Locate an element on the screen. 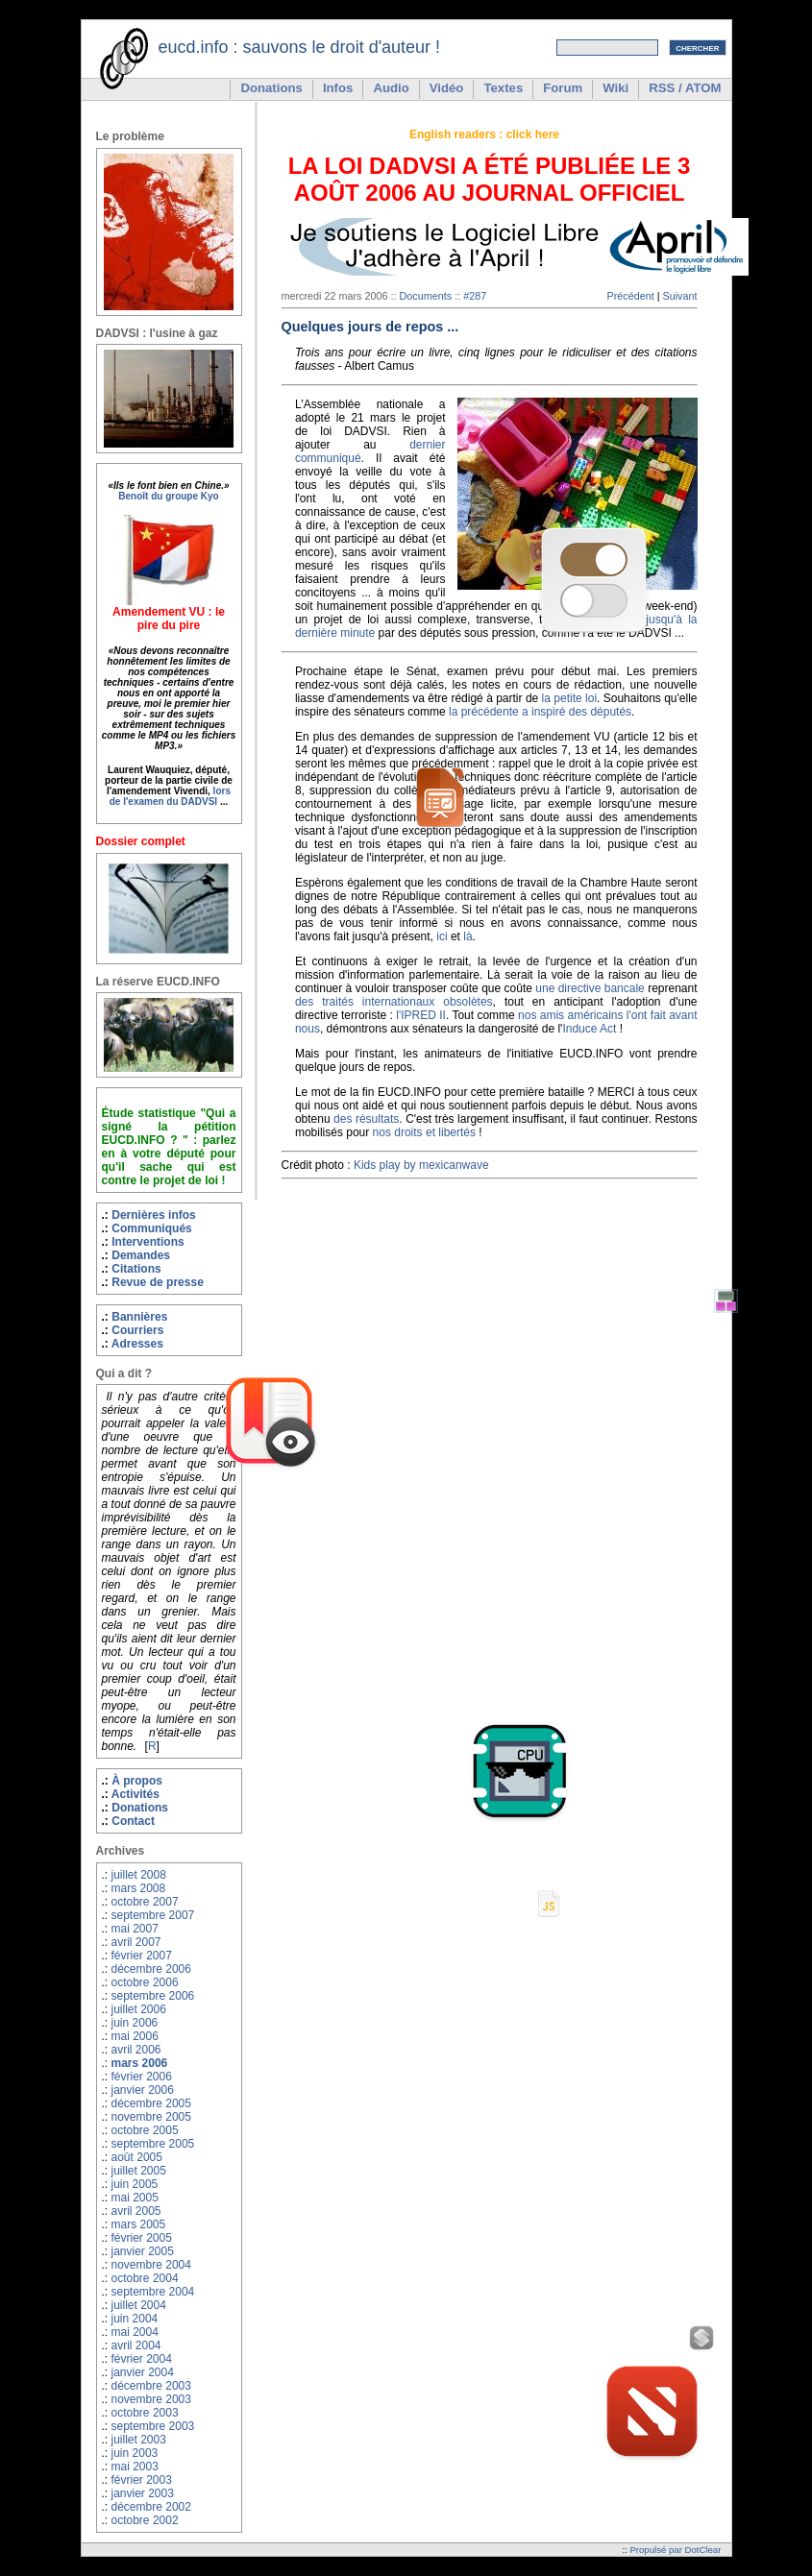 Image resolution: width=812 pixels, height=2576 pixels. open GPU Screen Recorder application is located at coordinates (520, 1771).